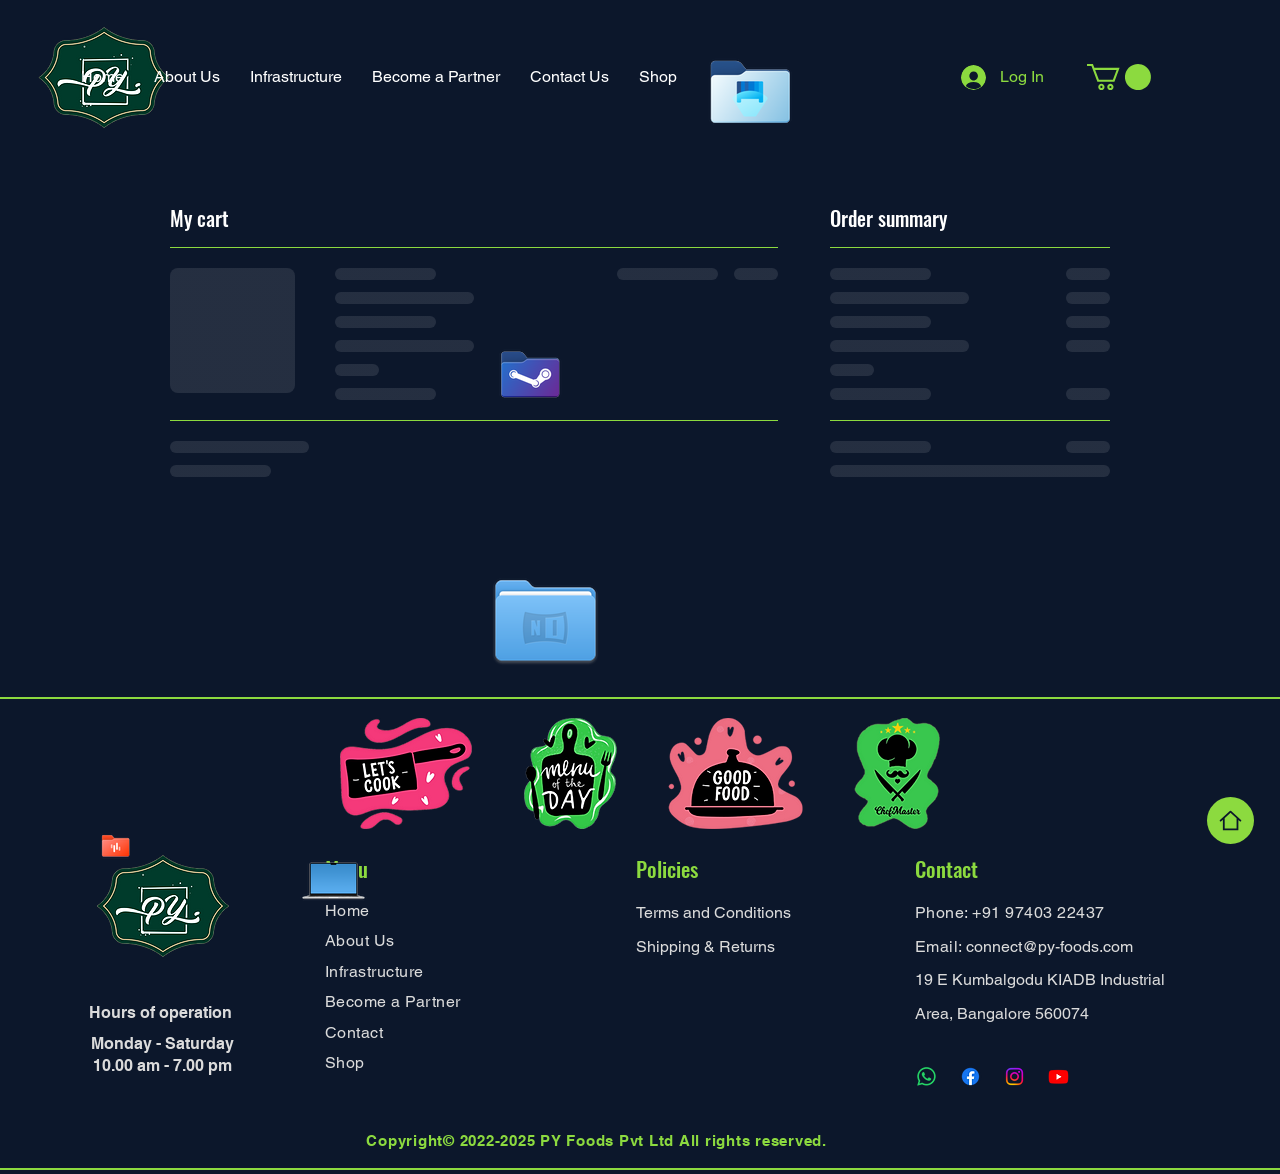 The height and width of the screenshot is (1174, 1280). I want to click on open Wondershare EdrawInfo project files, so click(115, 846).